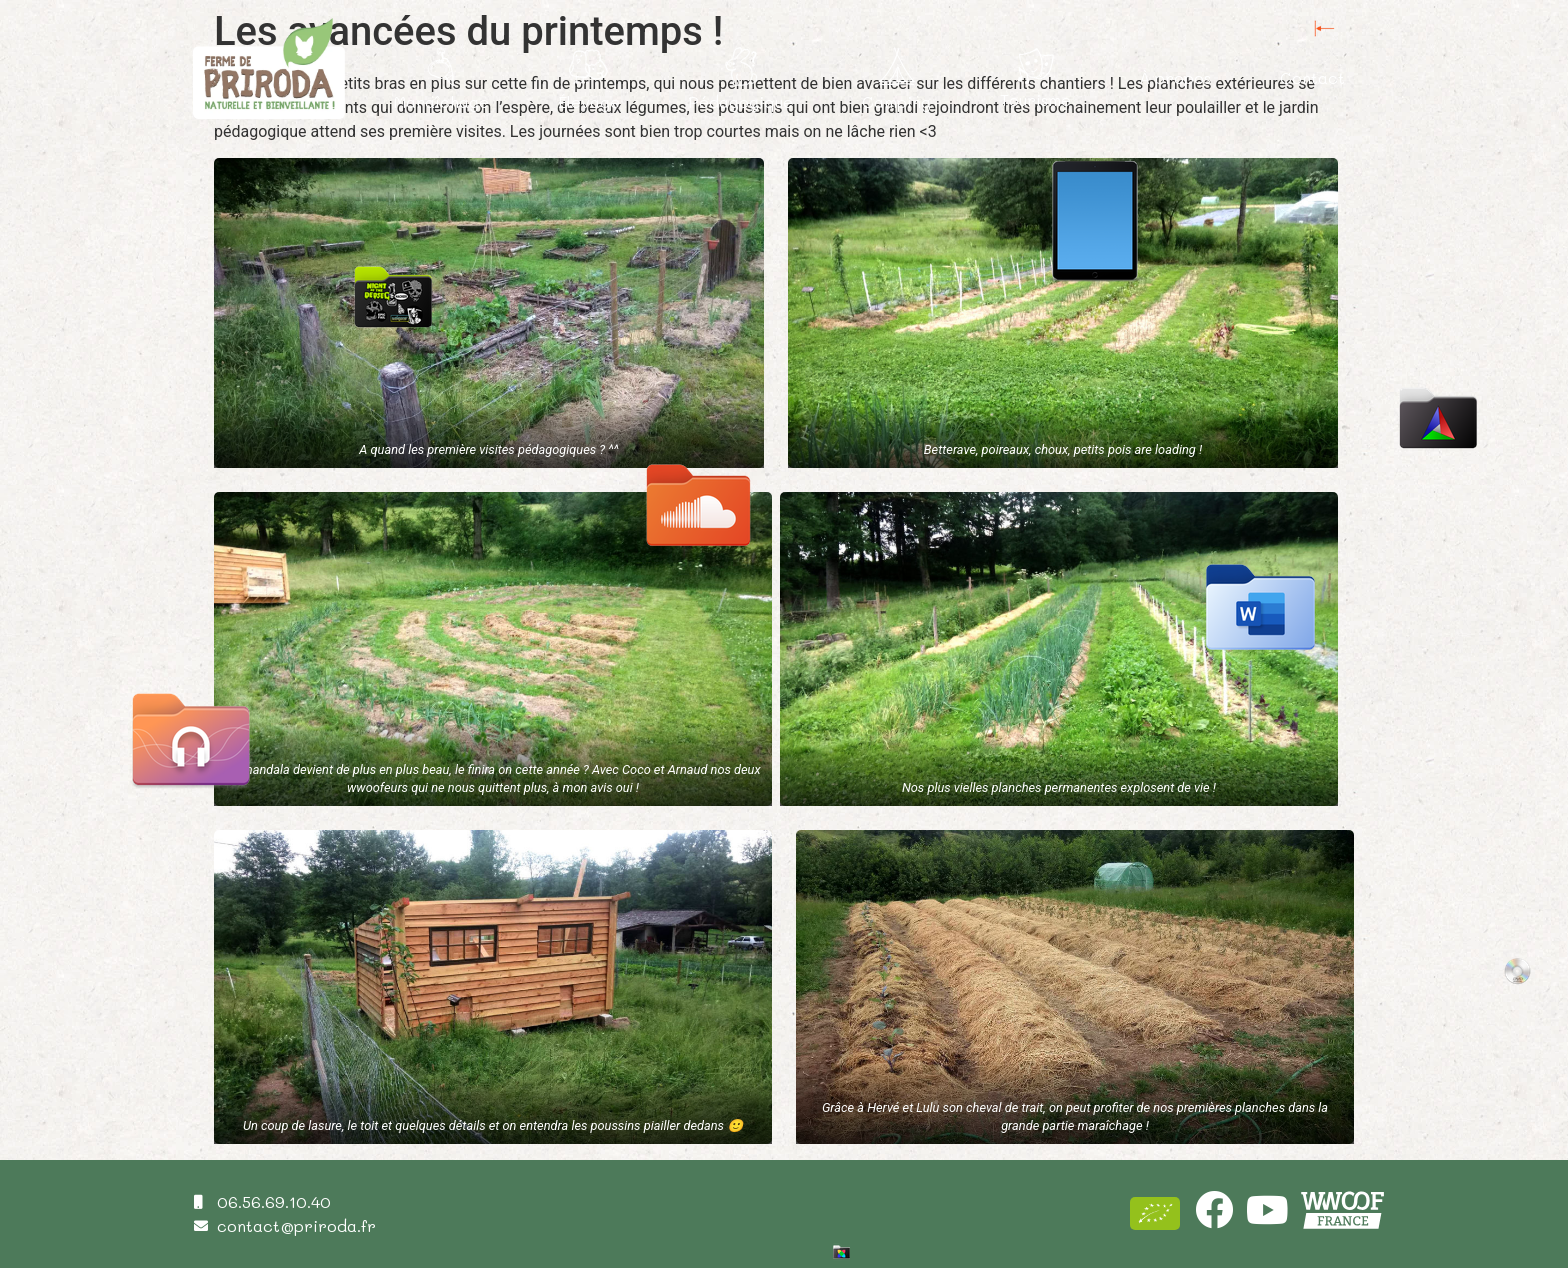 The height and width of the screenshot is (1268, 1568). What do you see at coordinates (698, 508) in the screenshot?
I see `open your SoundCloud downloads folder` at bounding box center [698, 508].